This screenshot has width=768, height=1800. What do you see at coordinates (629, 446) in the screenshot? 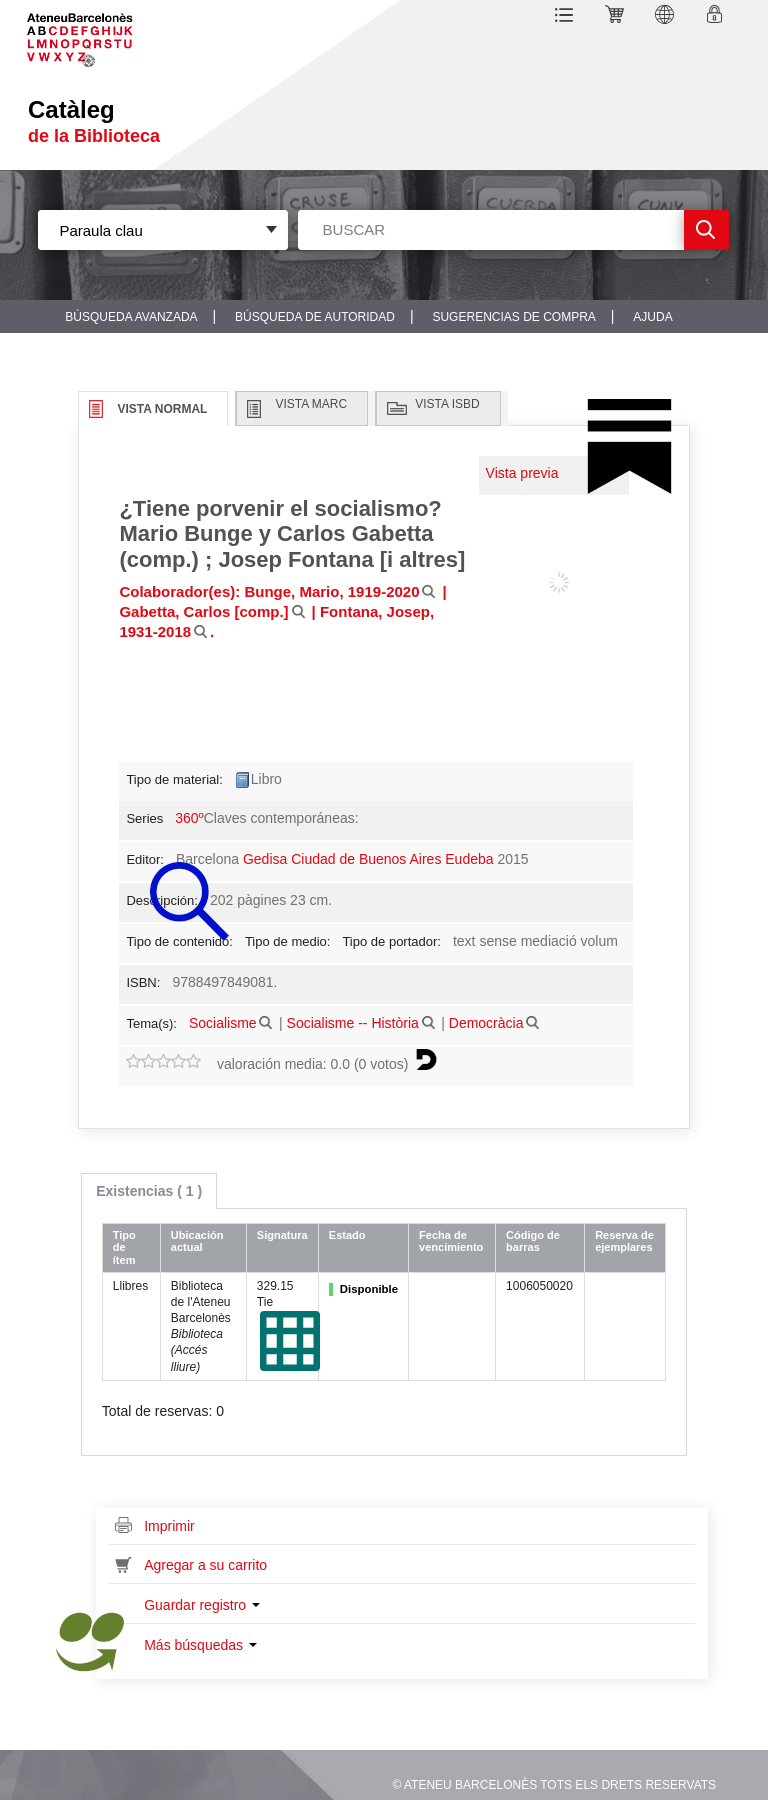
I see `open the Substack app` at bounding box center [629, 446].